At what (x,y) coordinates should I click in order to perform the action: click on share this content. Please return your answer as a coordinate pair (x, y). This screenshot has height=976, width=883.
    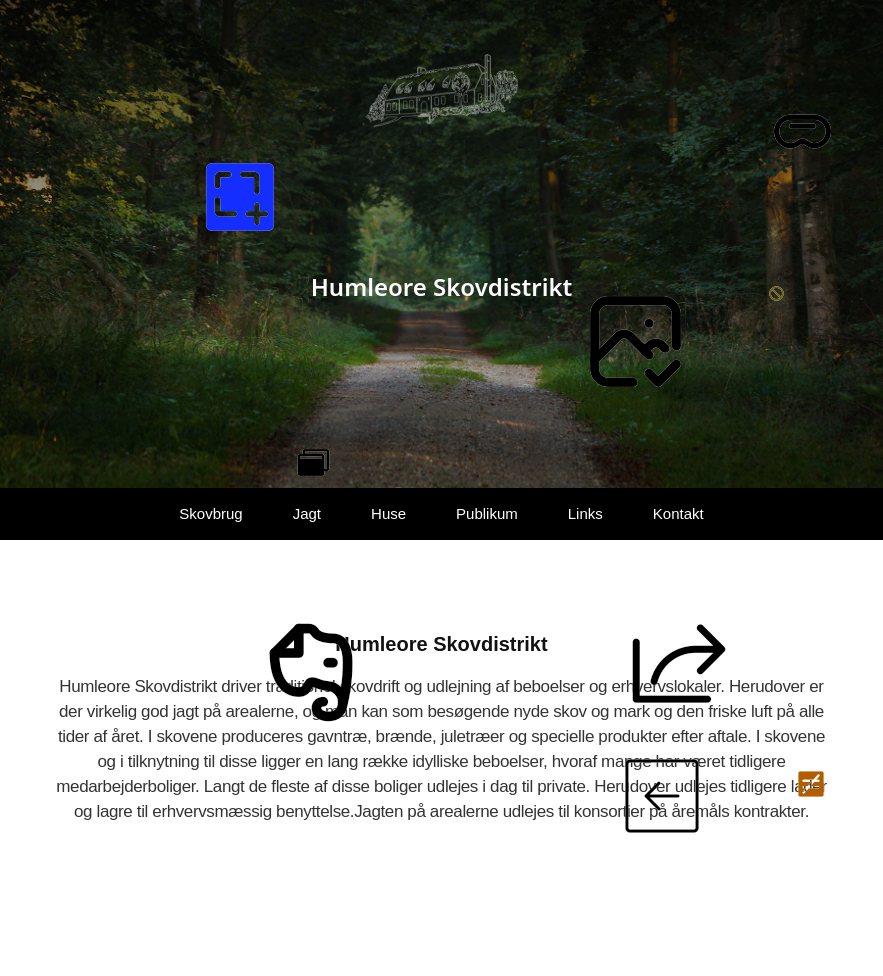
    Looking at the image, I should click on (679, 660).